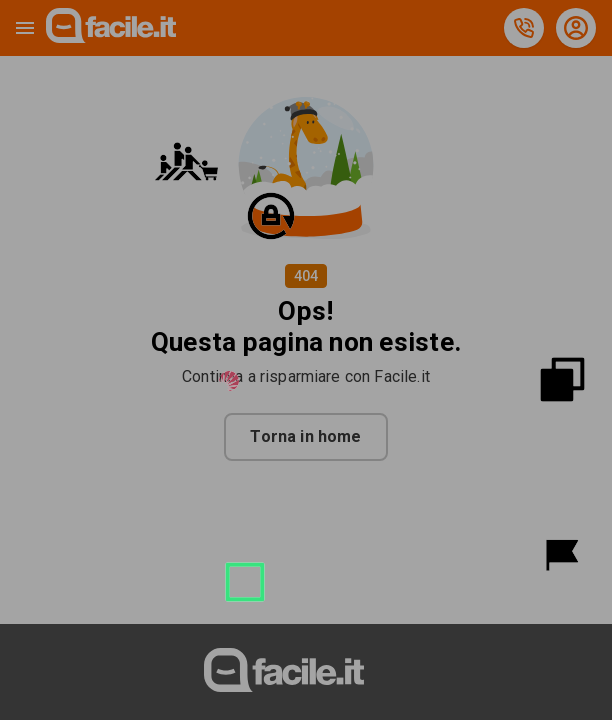  What do you see at coordinates (562, 379) in the screenshot?
I see `select multiple items` at bounding box center [562, 379].